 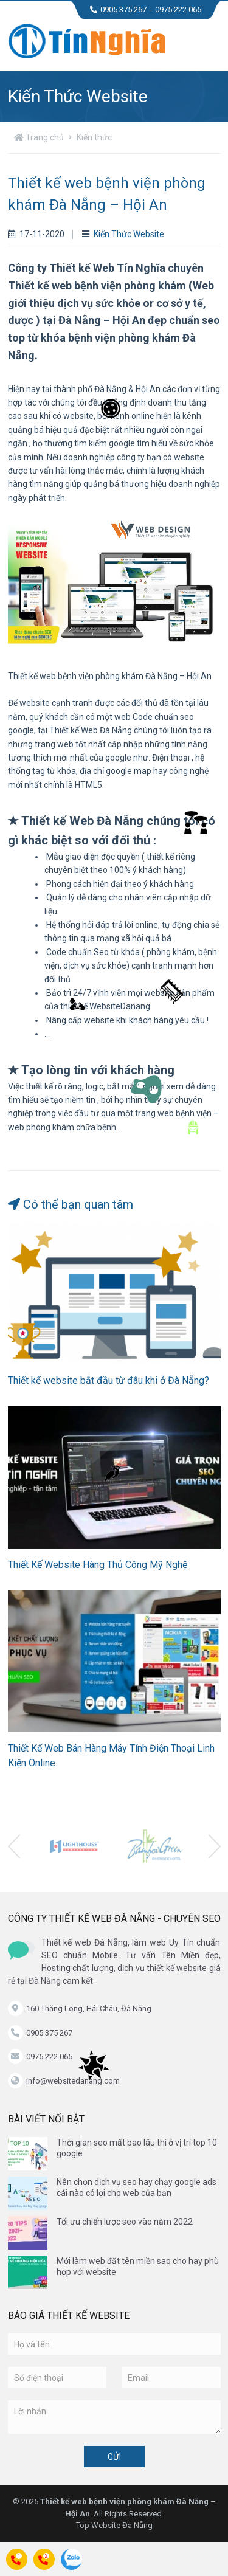 What do you see at coordinates (146, 1089) in the screenshot?
I see `indicates breakfast or morning meal options` at bounding box center [146, 1089].